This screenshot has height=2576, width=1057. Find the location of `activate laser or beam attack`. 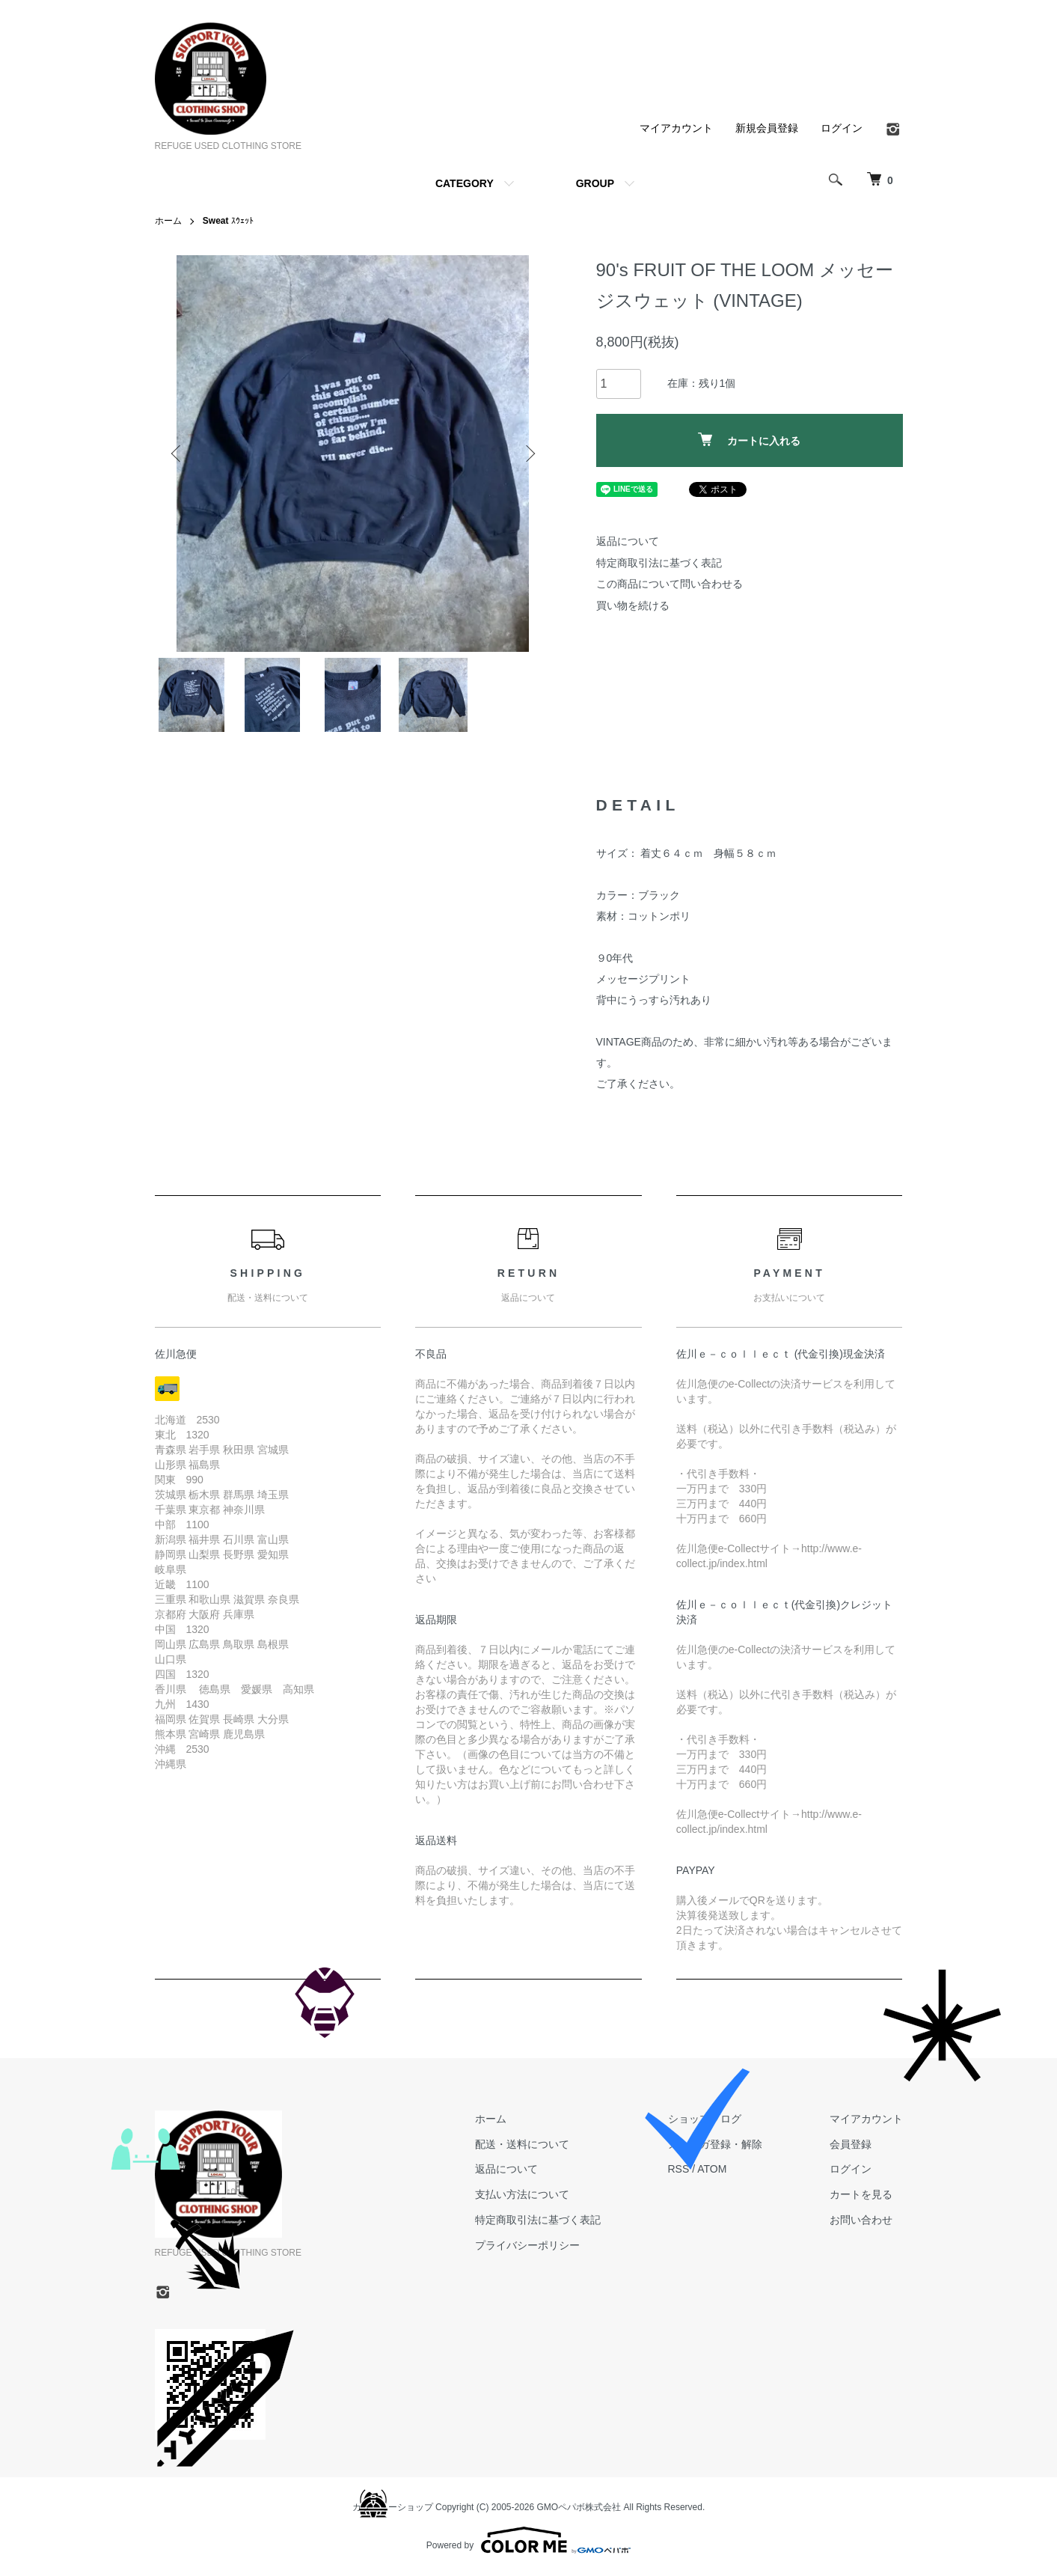

activate laser or beam attack is located at coordinates (942, 2025).